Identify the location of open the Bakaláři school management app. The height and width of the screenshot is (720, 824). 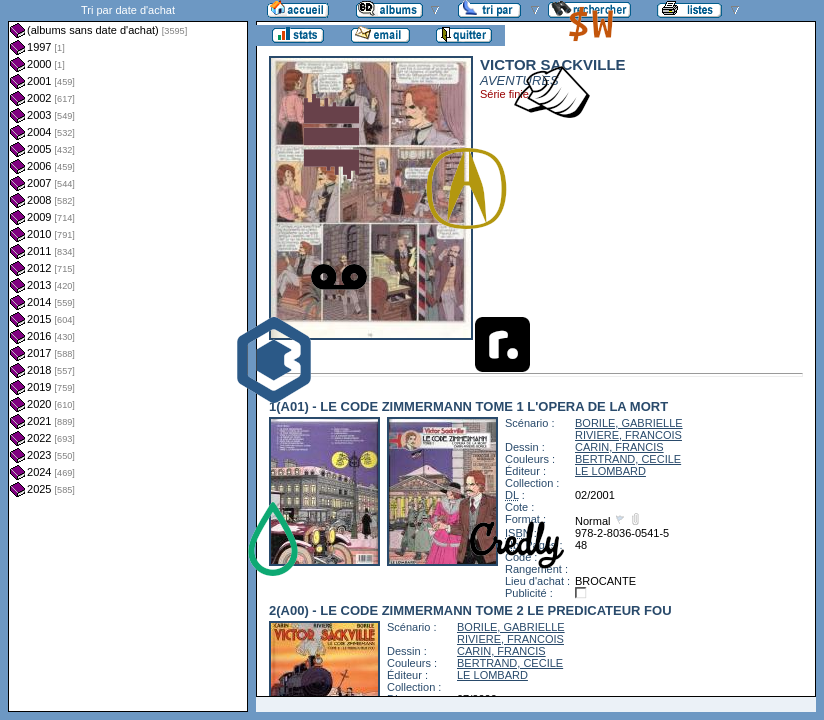
(274, 360).